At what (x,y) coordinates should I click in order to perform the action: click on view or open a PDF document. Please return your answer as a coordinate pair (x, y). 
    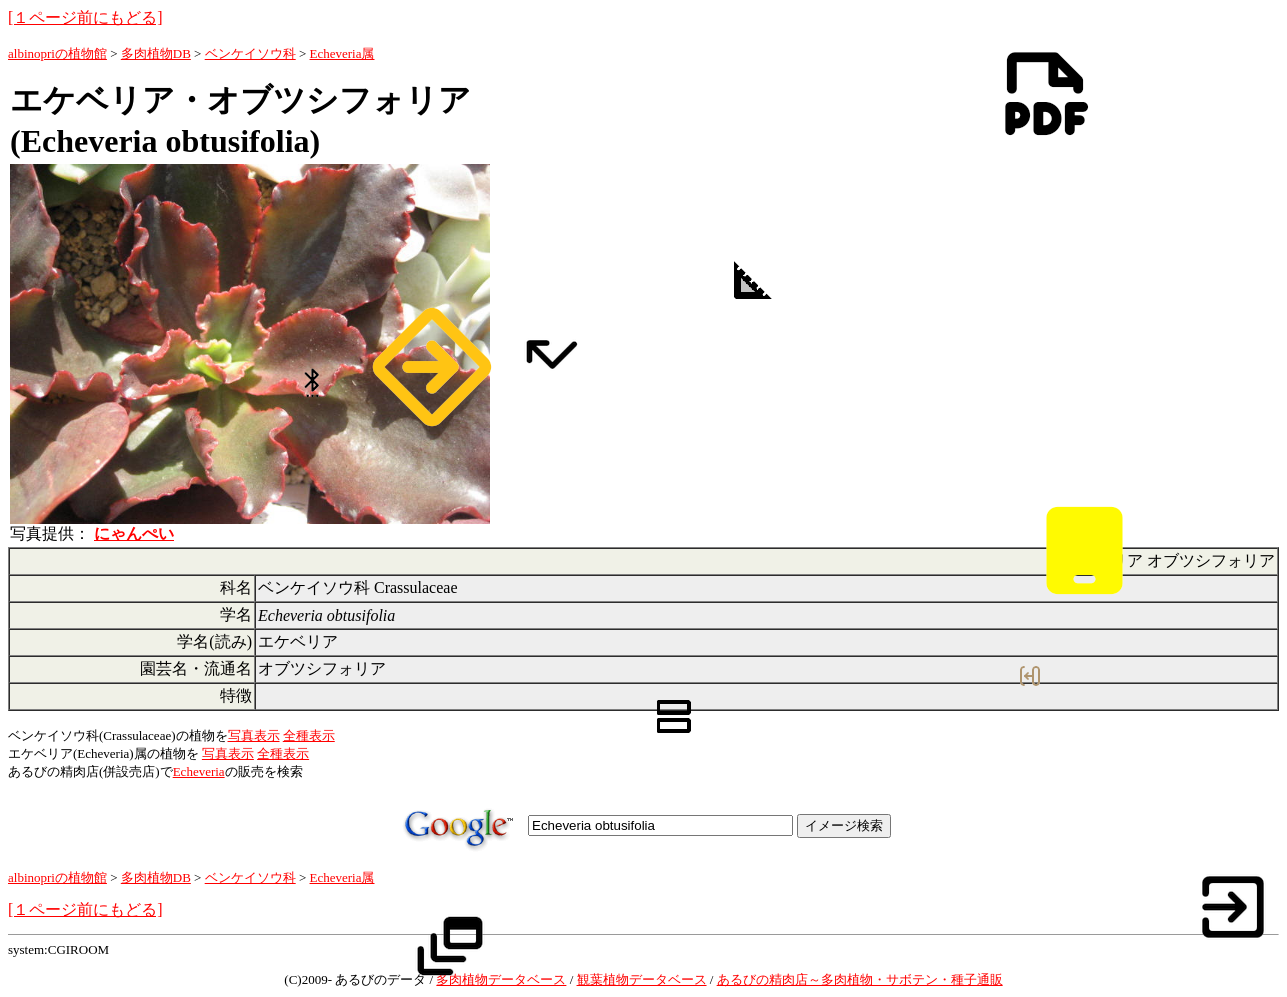
    Looking at the image, I should click on (1045, 97).